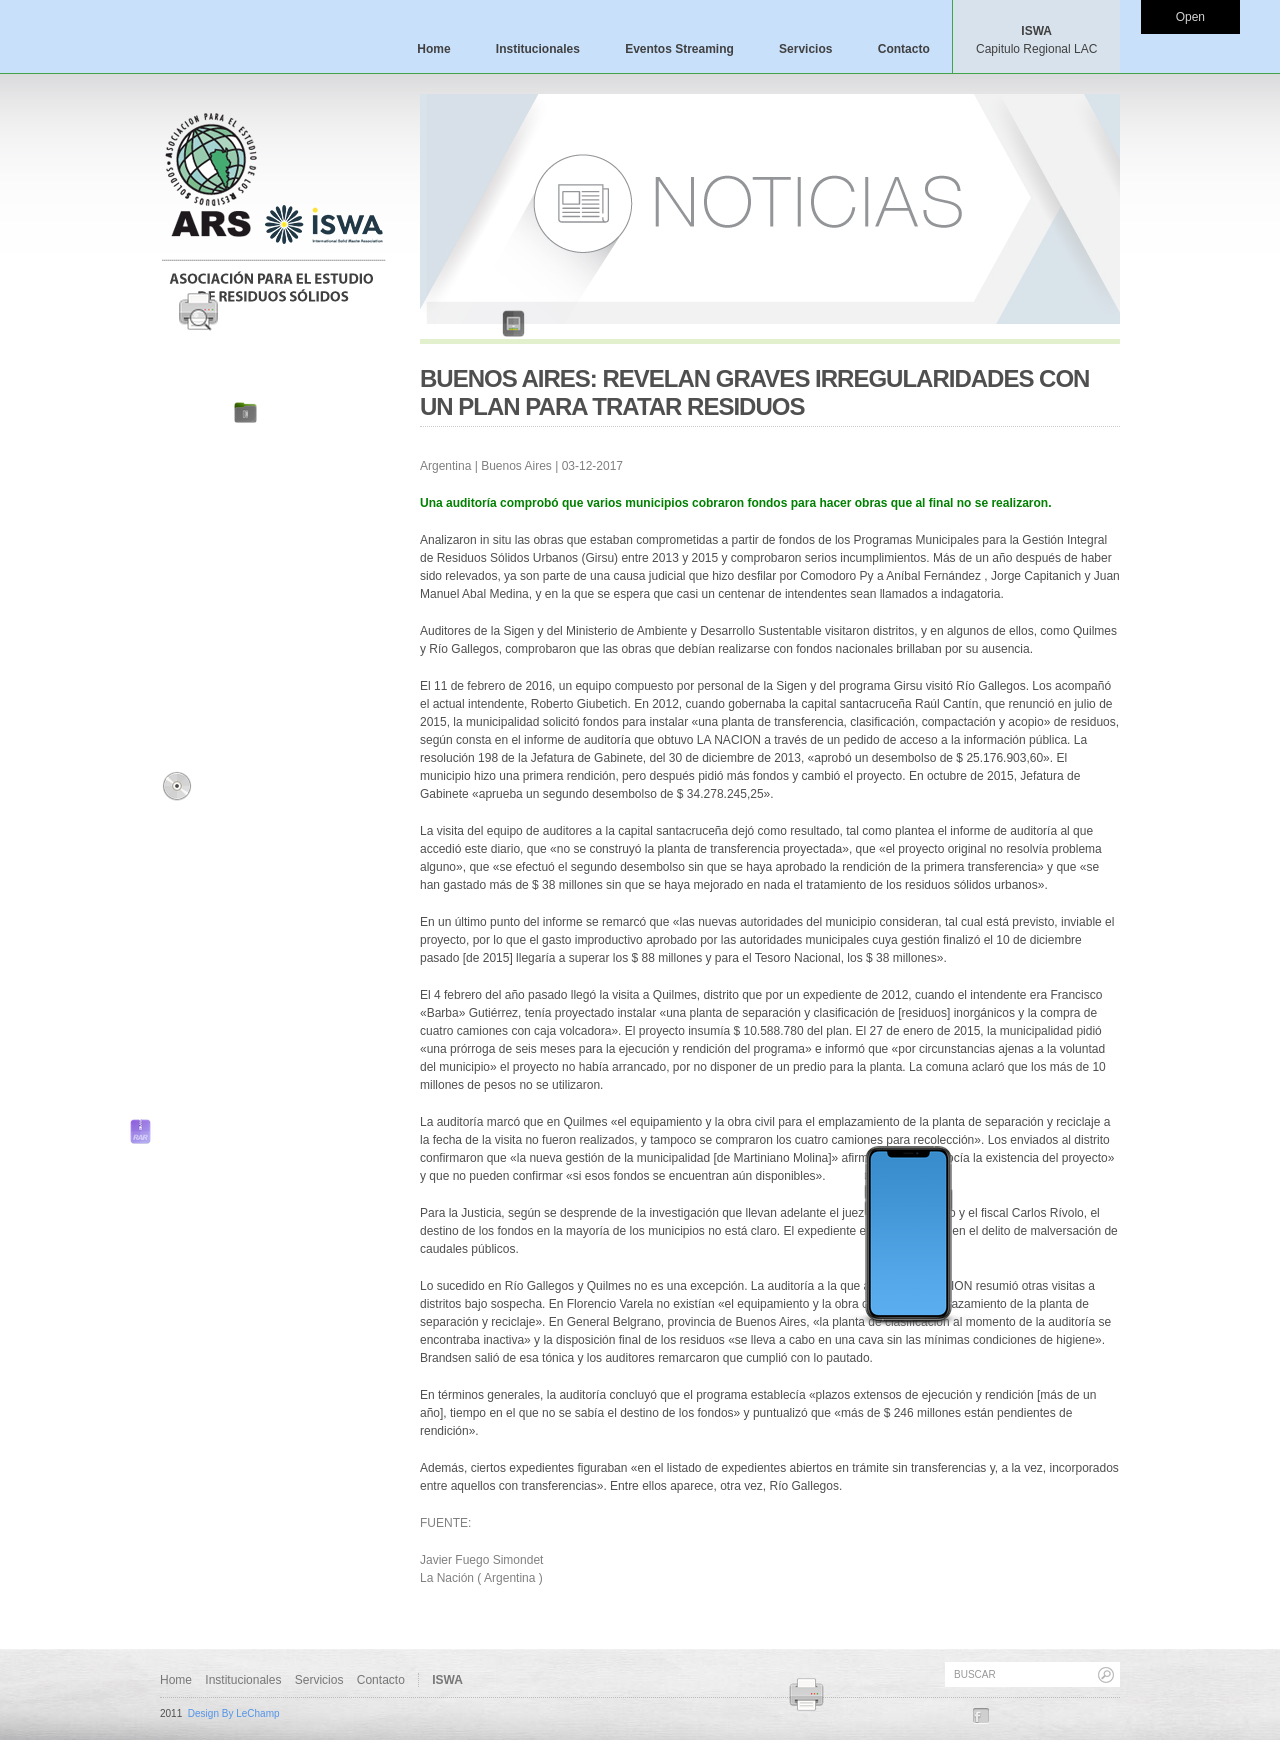 Image resolution: width=1280 pixels, height=1754 pixels. Describe the element at coordinates (198, 311) in the screenshot. I see `preview document before printing` at that location.